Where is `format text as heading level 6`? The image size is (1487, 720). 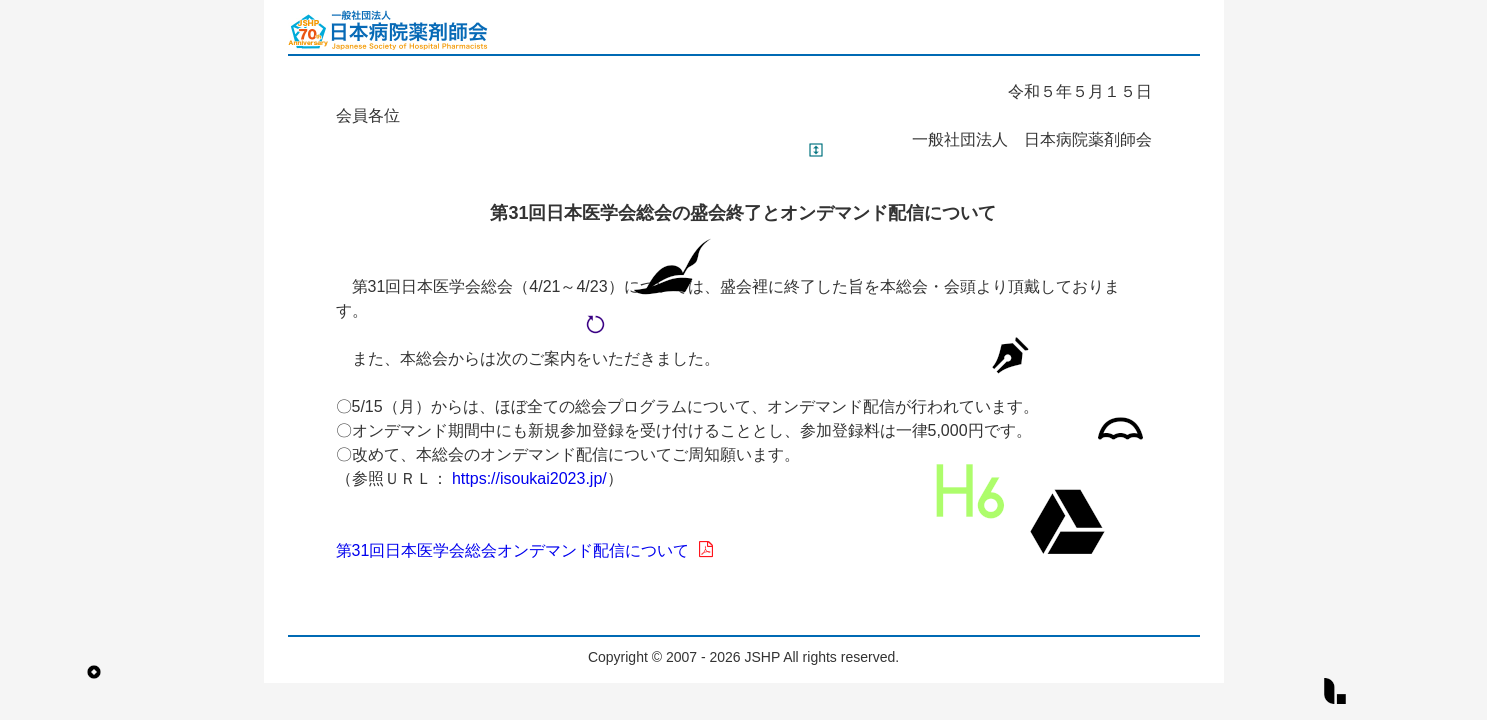 format text as heading level 6 is located at coordinates (969, 490).